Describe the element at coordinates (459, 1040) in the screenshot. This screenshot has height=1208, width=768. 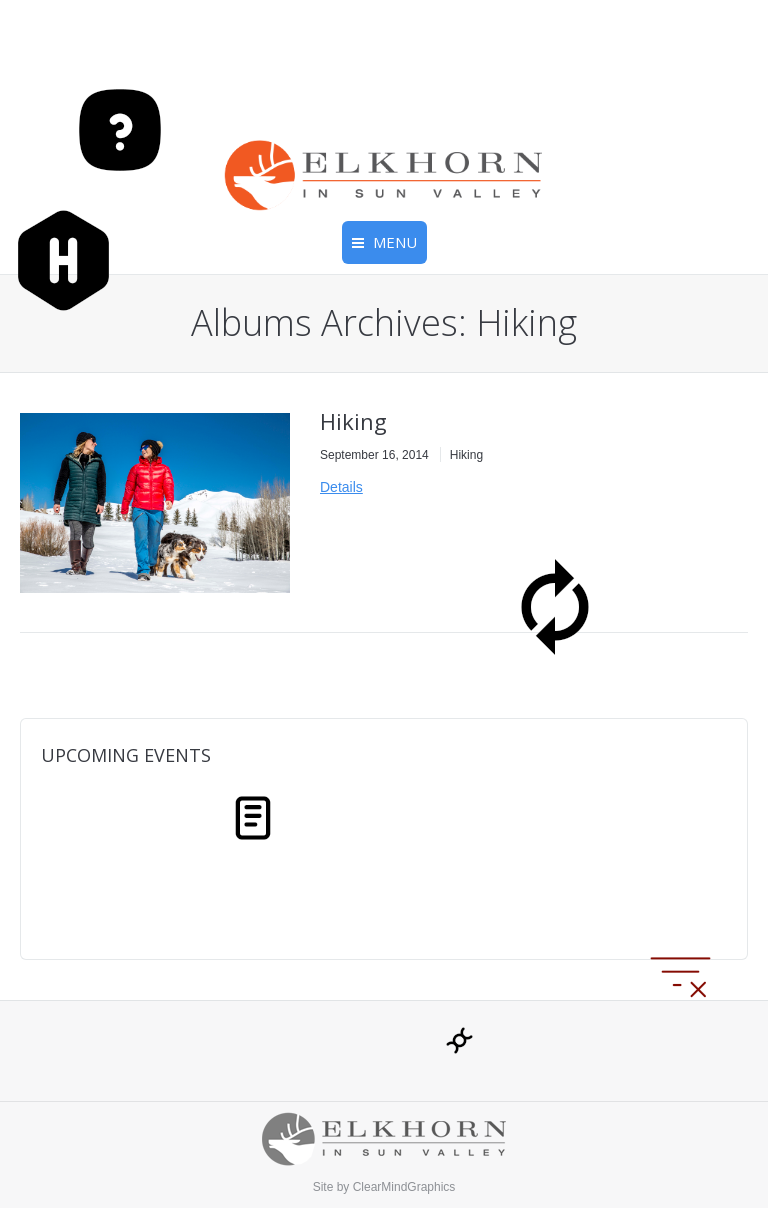
I see `access genetic or DNA-related information` at that location.